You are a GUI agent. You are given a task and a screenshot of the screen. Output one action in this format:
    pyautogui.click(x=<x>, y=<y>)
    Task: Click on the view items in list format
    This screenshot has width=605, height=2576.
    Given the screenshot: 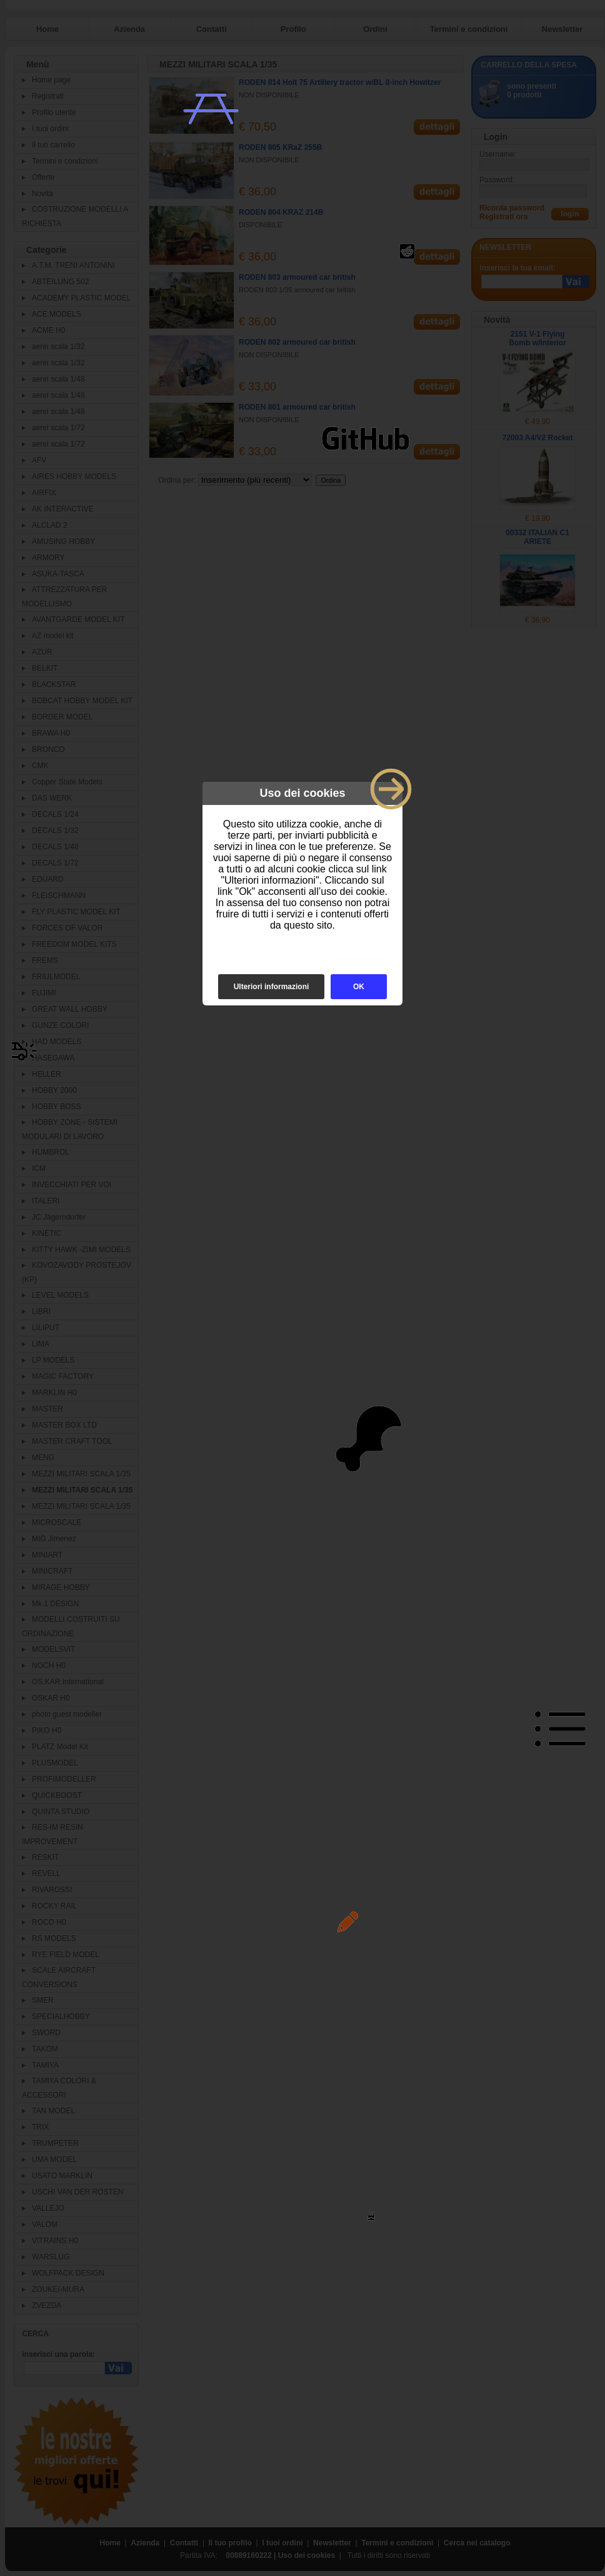 What is the action you would take?
    pyautogui.click(x=561, y=1729)
    